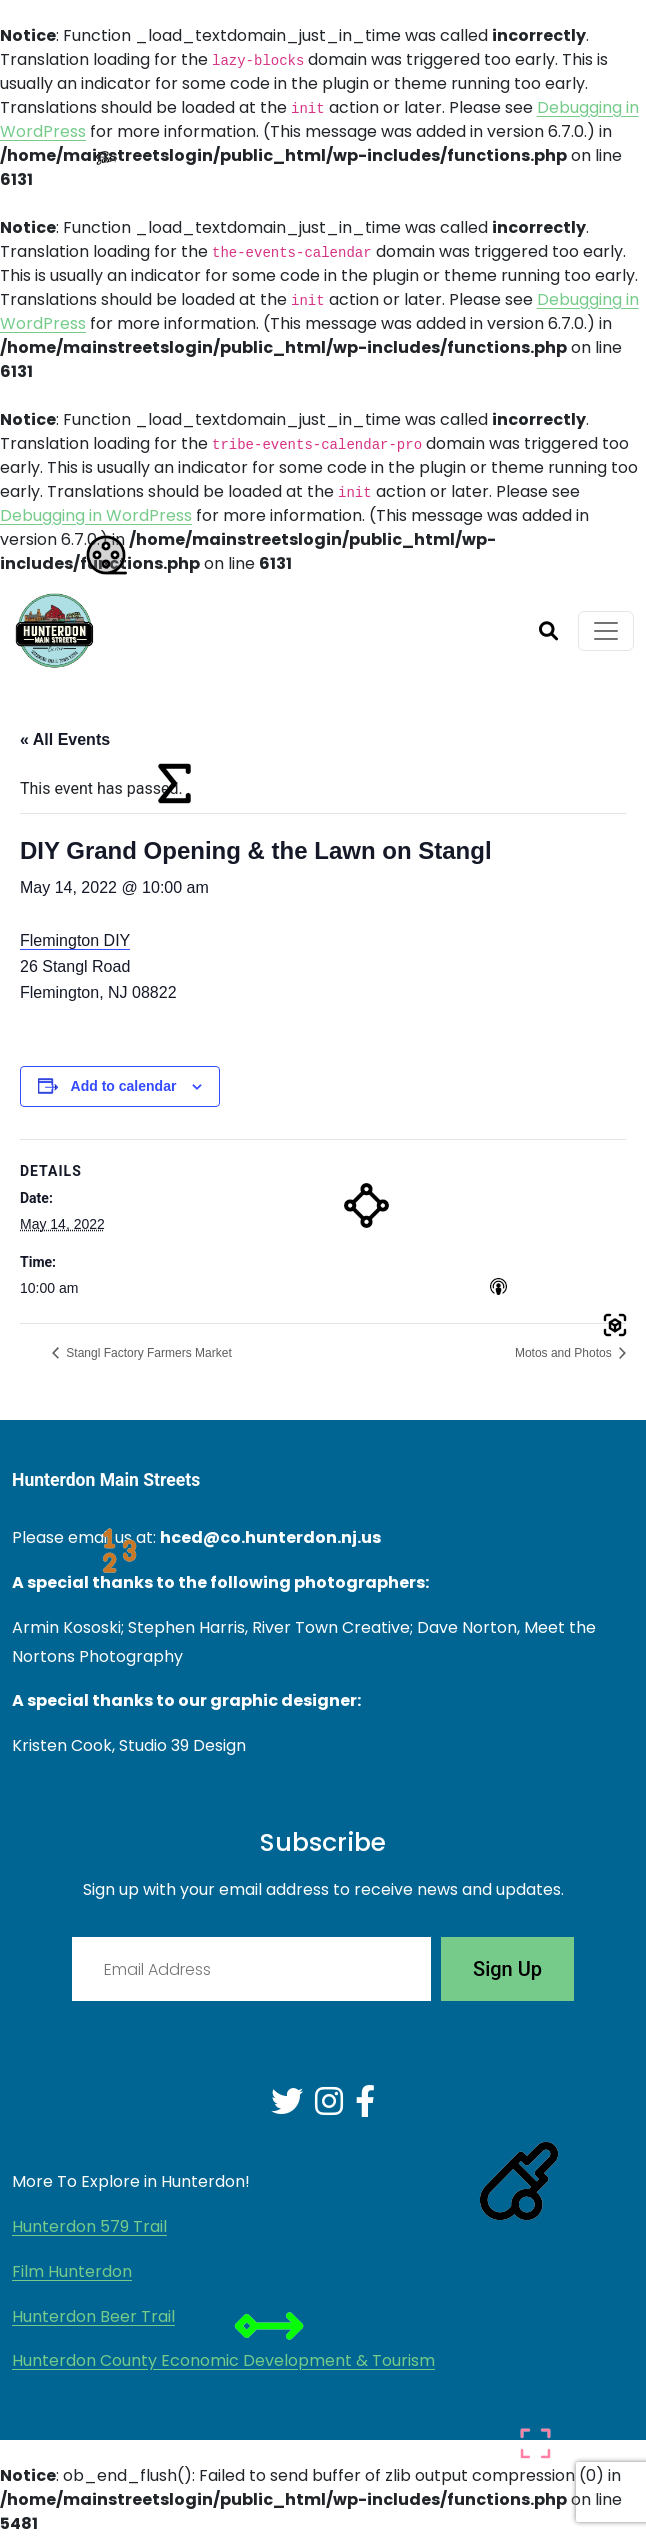 Image resolution: width=646 pixels, height=2536 pixels. I want to click on sass stylesheet preprocessor logo, so click(106, 158).